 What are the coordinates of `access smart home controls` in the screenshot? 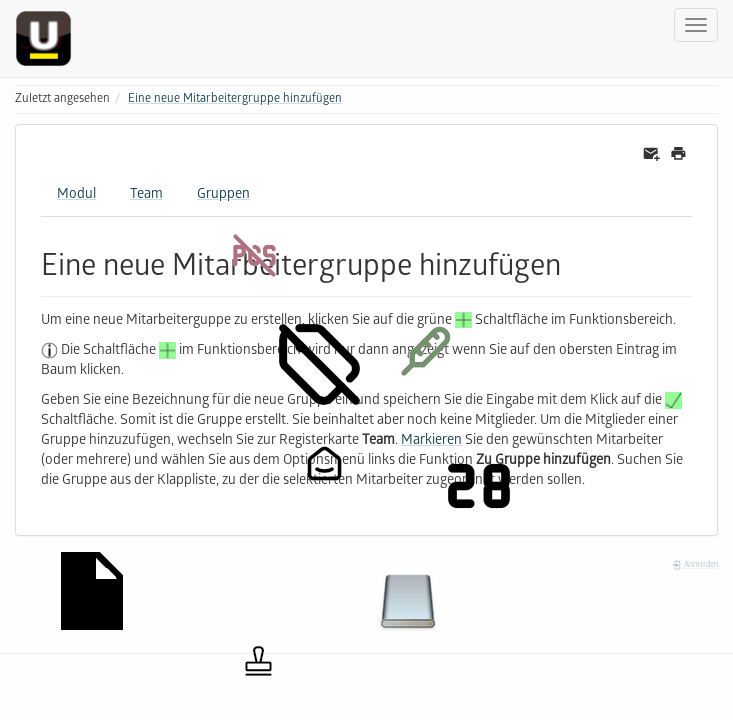 It's located at (324, 463).